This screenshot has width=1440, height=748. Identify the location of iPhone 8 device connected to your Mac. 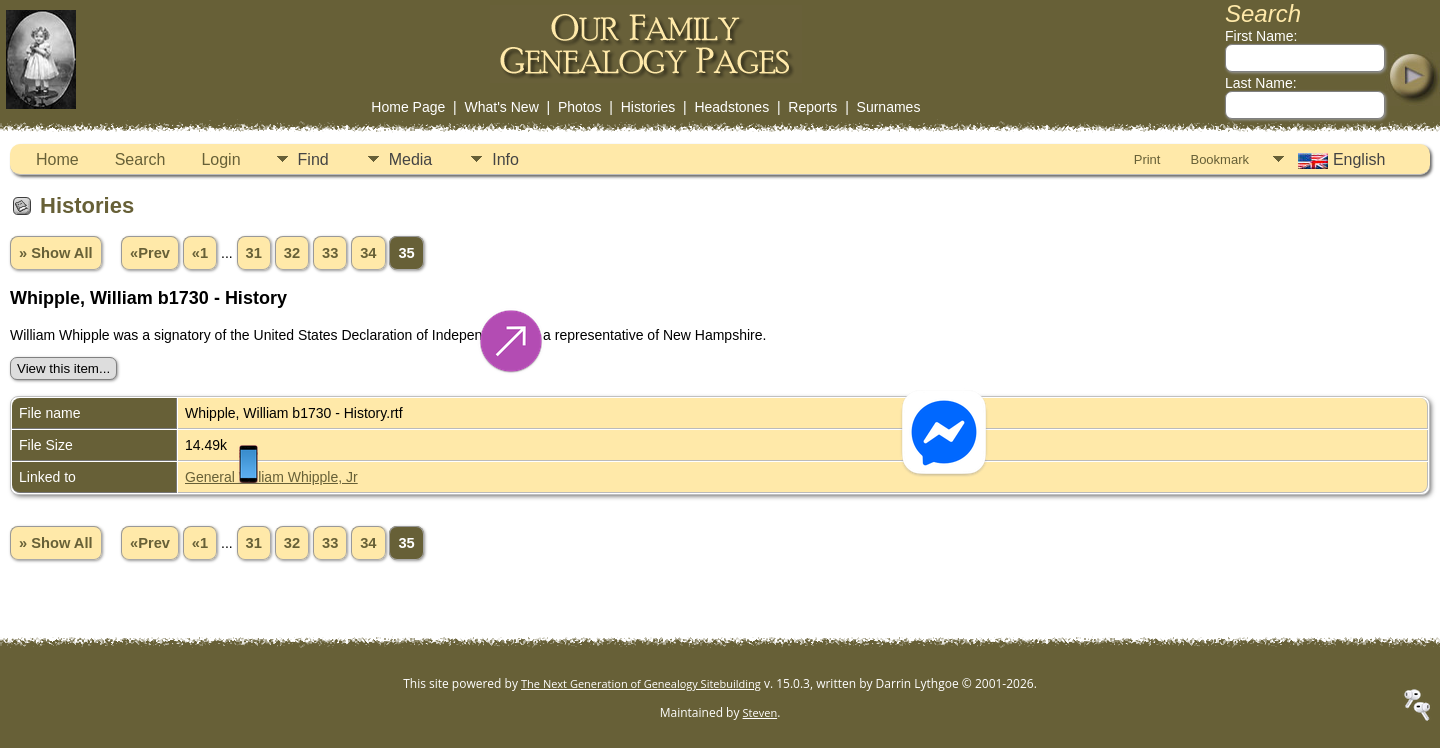
(248, 464).